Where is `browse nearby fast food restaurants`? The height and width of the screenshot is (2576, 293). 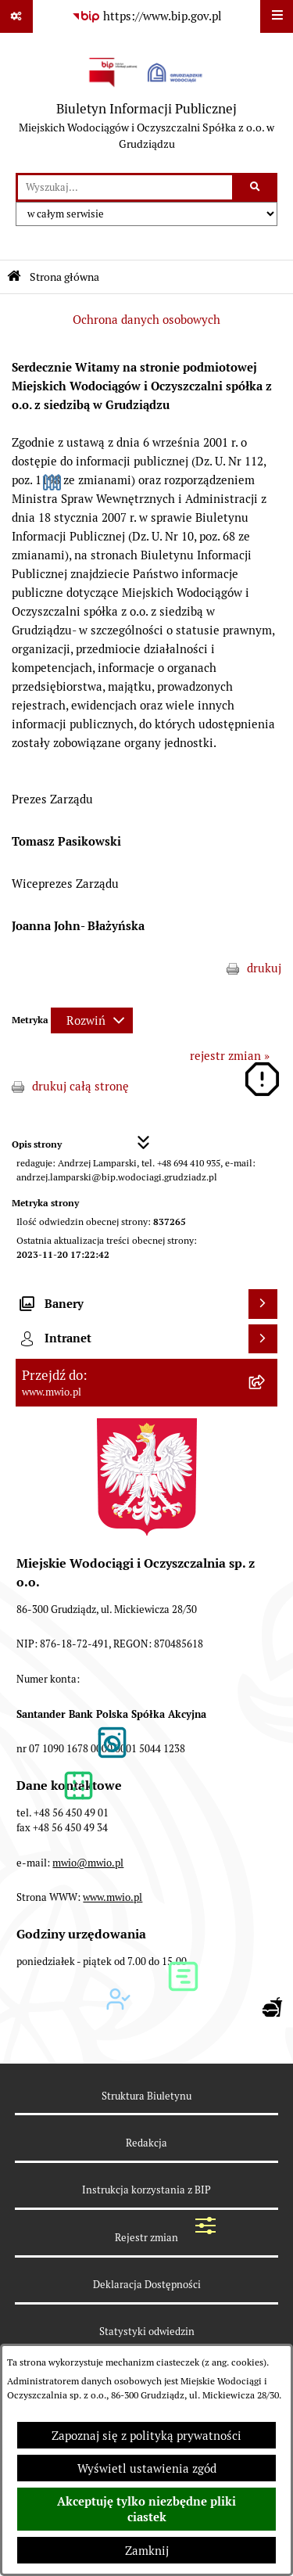 browse nearby fast food restaurants is located at coordinates (272, 2007).